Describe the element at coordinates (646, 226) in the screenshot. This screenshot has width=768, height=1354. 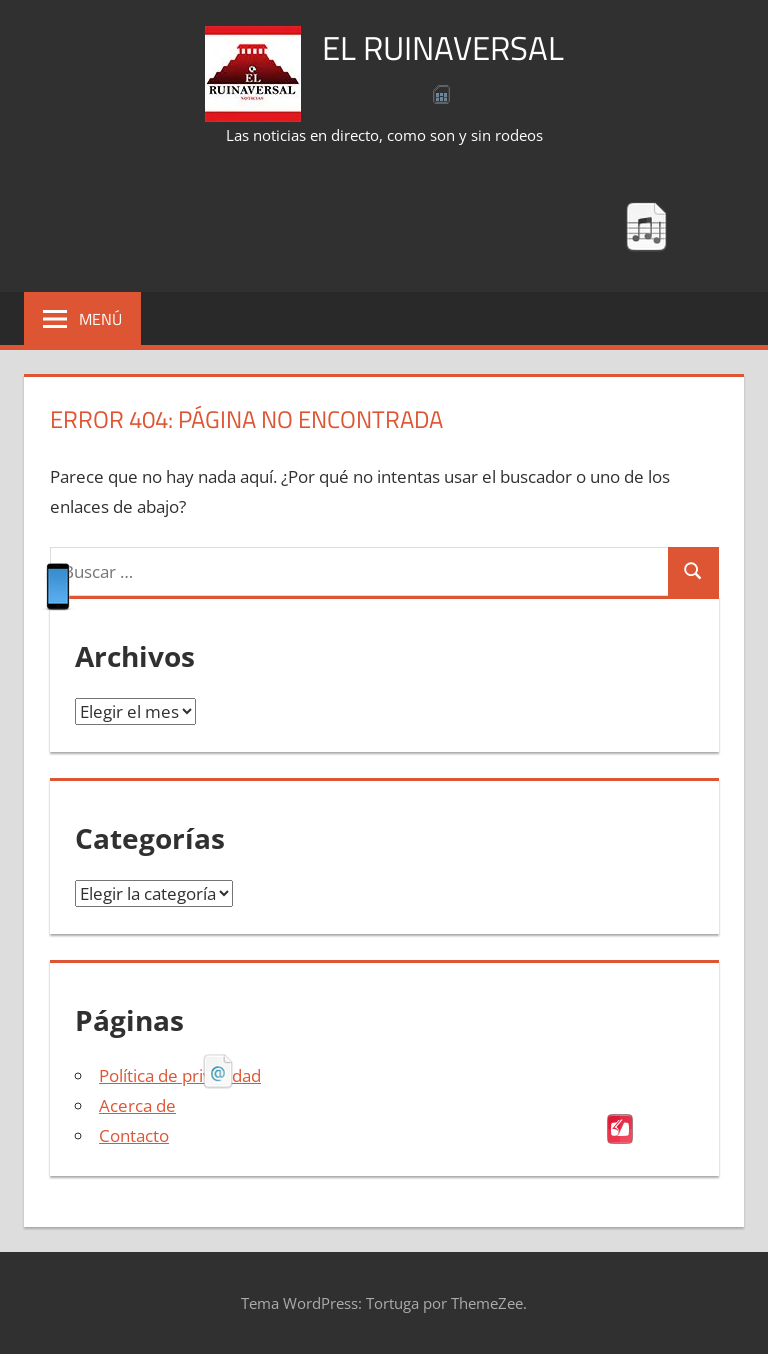
I see `an iMelody ringtone file` at that location.